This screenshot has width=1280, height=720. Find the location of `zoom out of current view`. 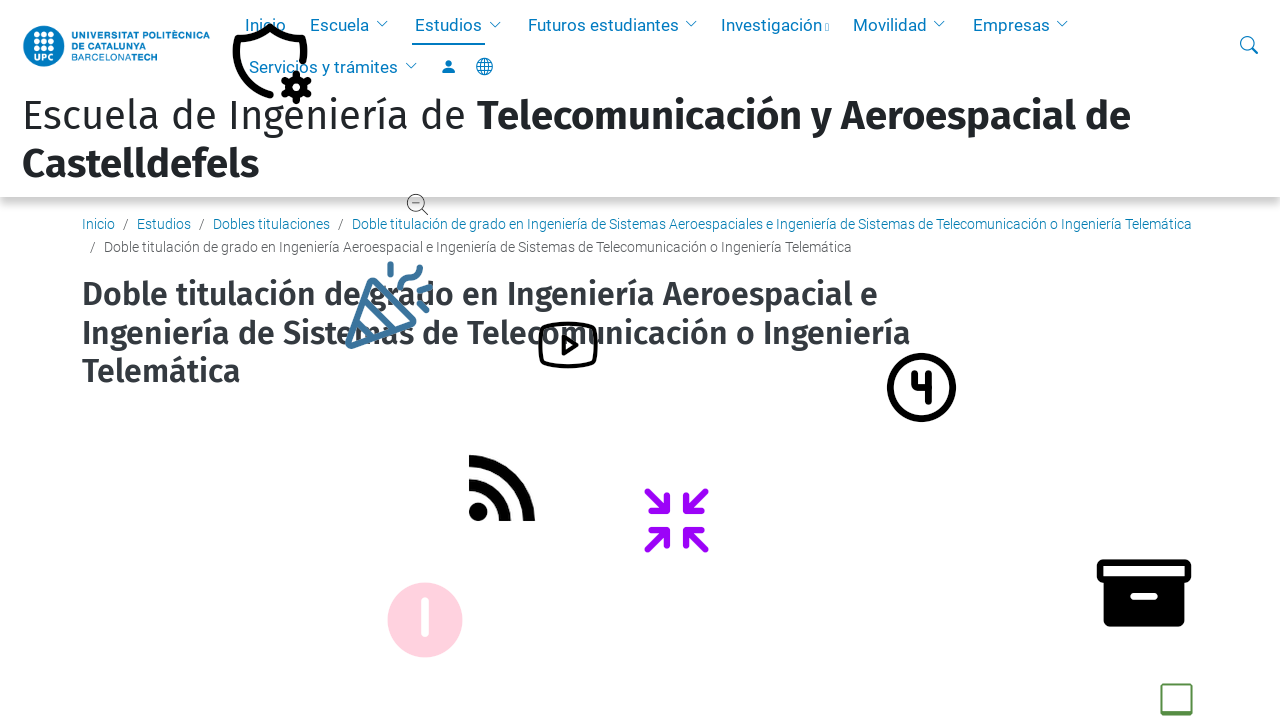

zoom out of current view is located at coordinates (417, 204).